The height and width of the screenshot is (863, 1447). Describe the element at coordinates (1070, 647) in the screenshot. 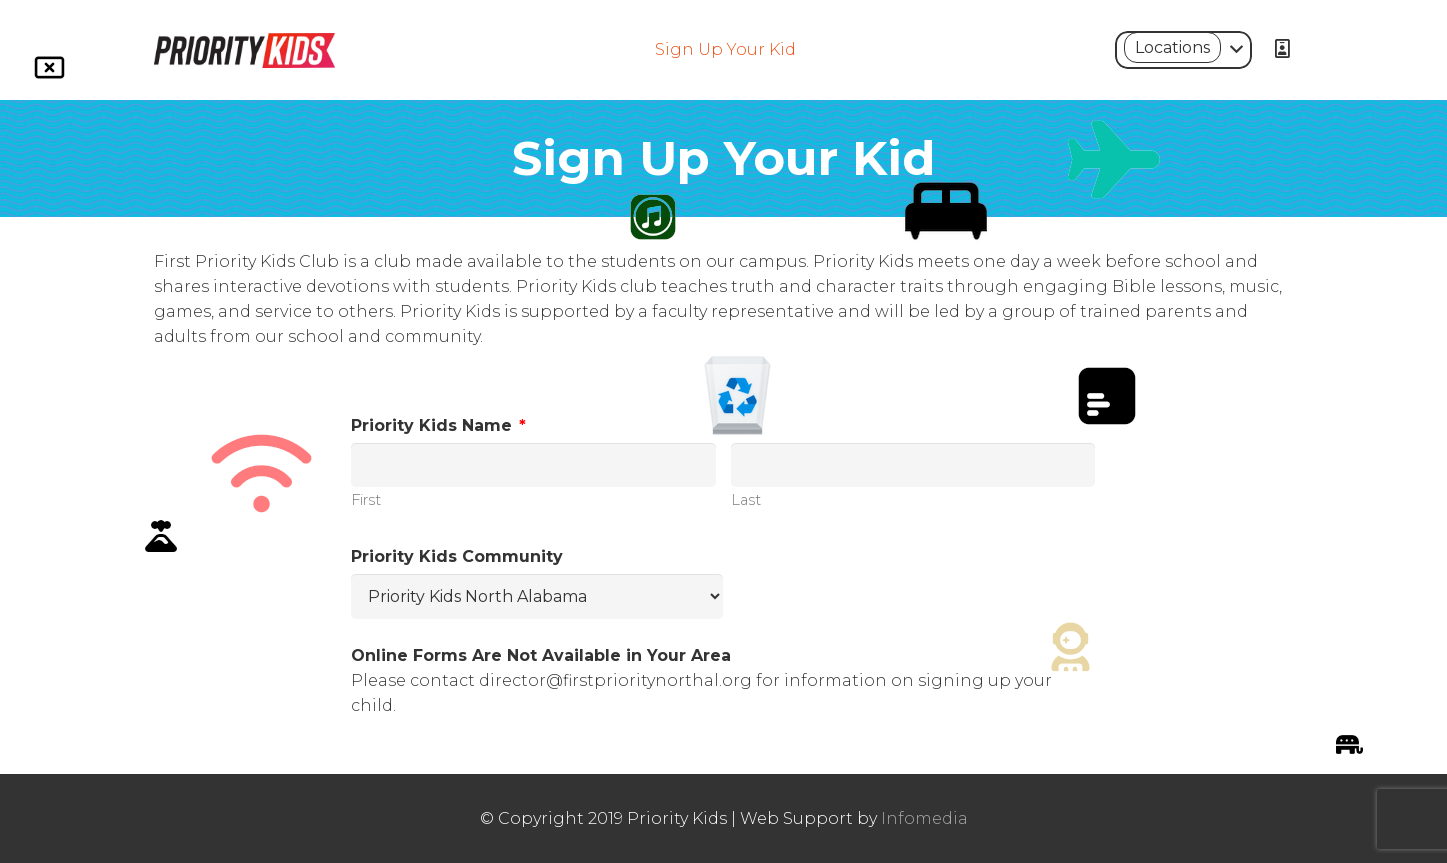

I see `view astronaut or space-themed user profile` at that location.